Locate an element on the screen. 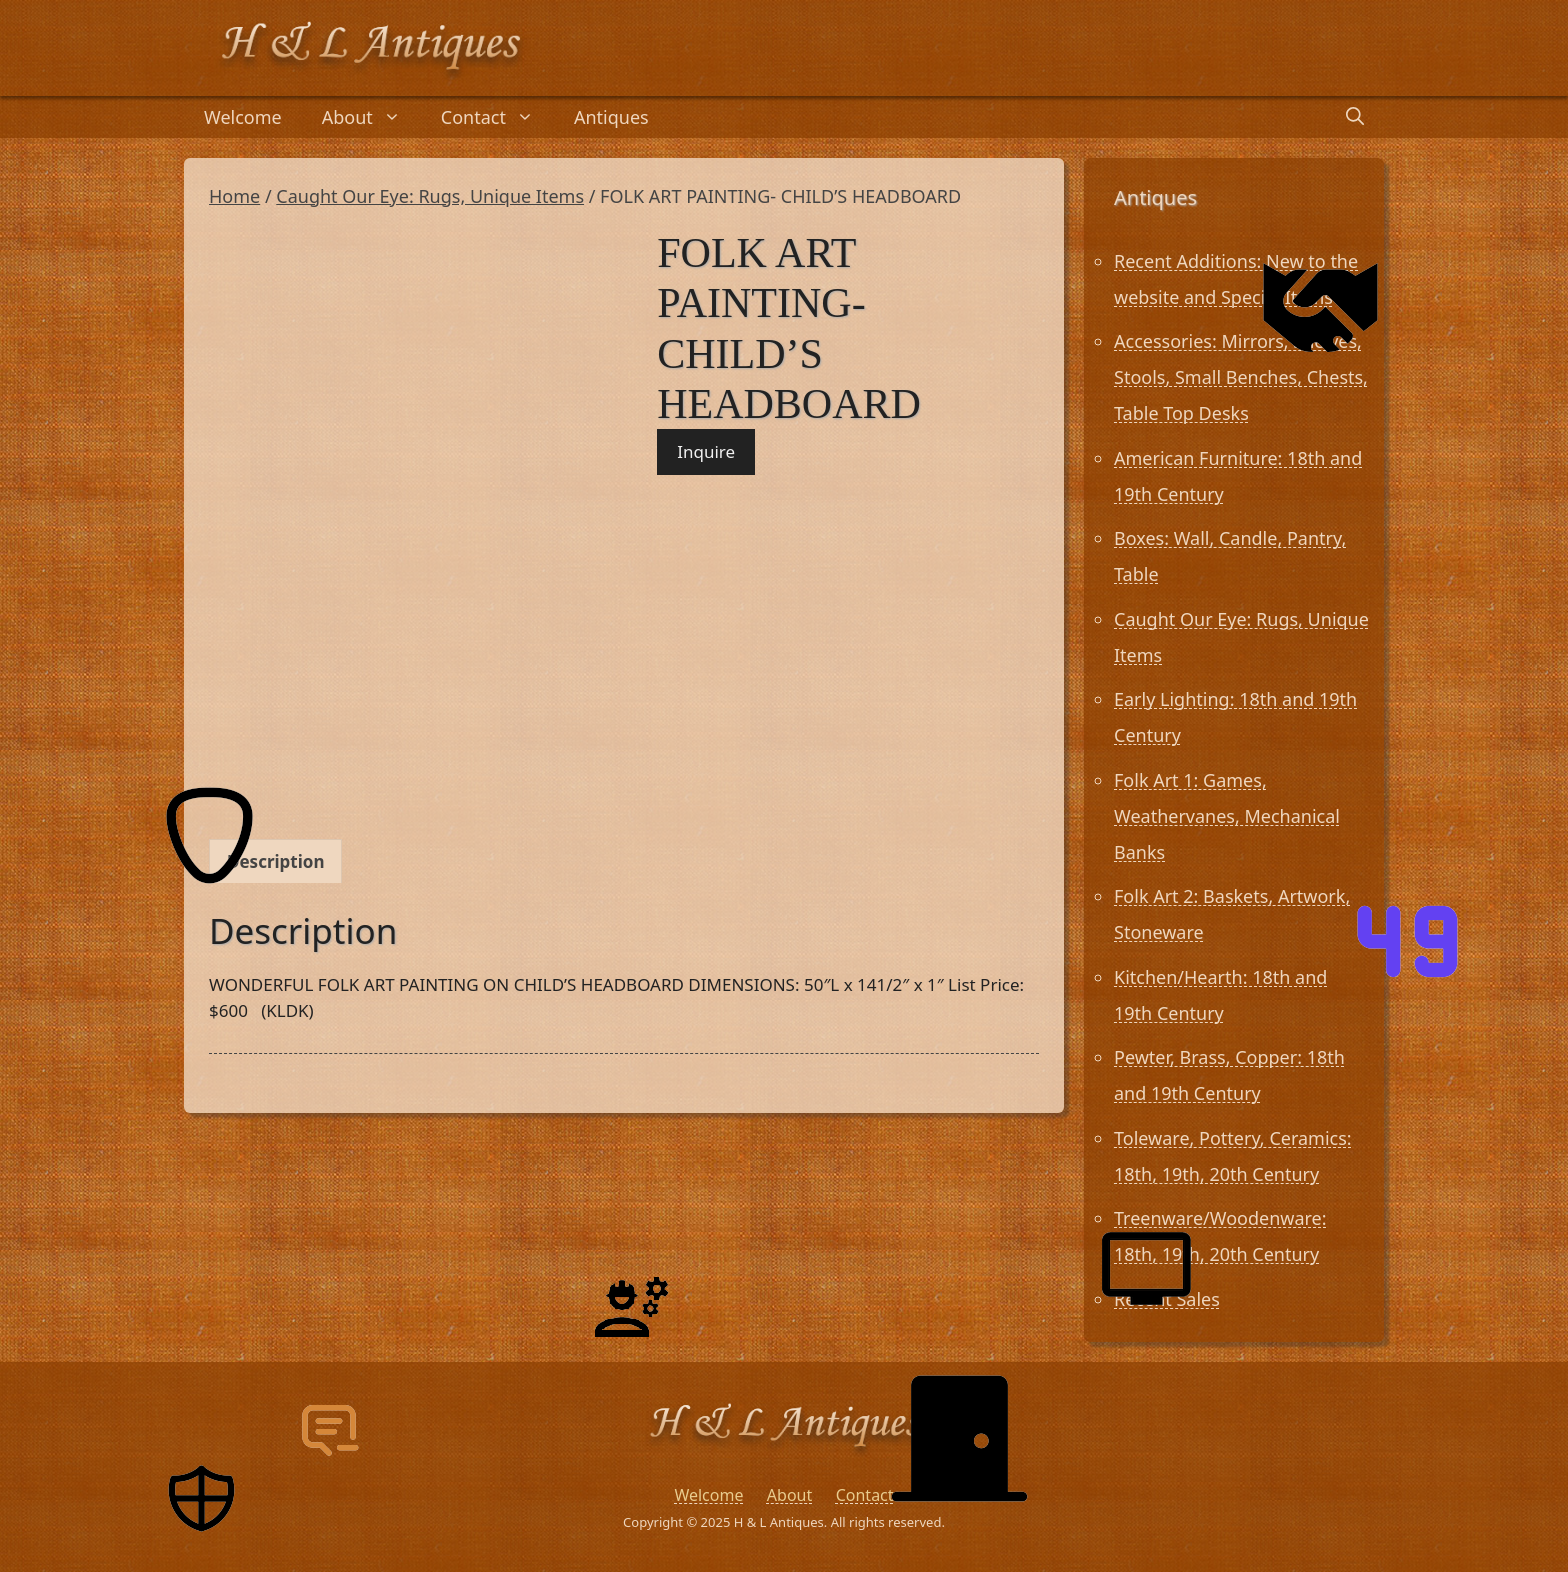  indicates a partnership or collaboration is located at coordinates (1320, 307).